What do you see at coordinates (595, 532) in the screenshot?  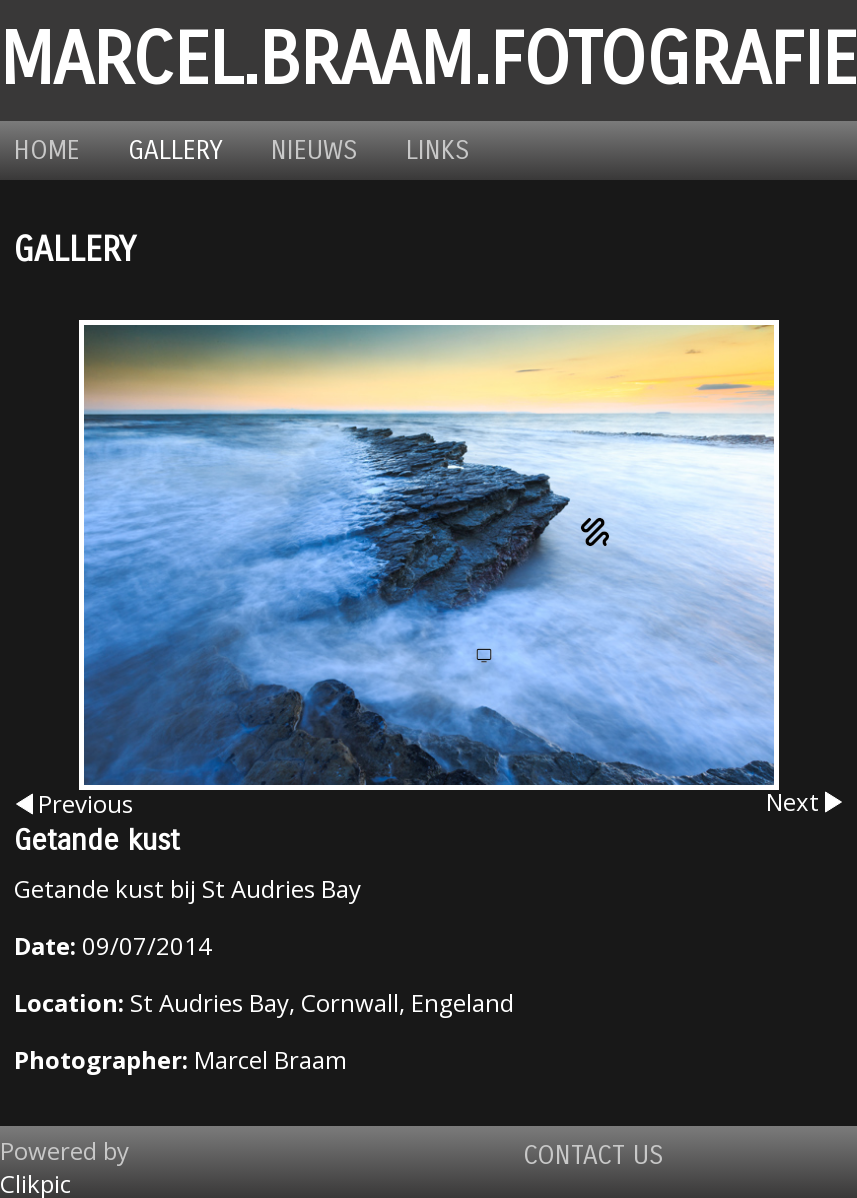 I see `access freehand drawing or sketching tool` at bounding box center [595, 532].